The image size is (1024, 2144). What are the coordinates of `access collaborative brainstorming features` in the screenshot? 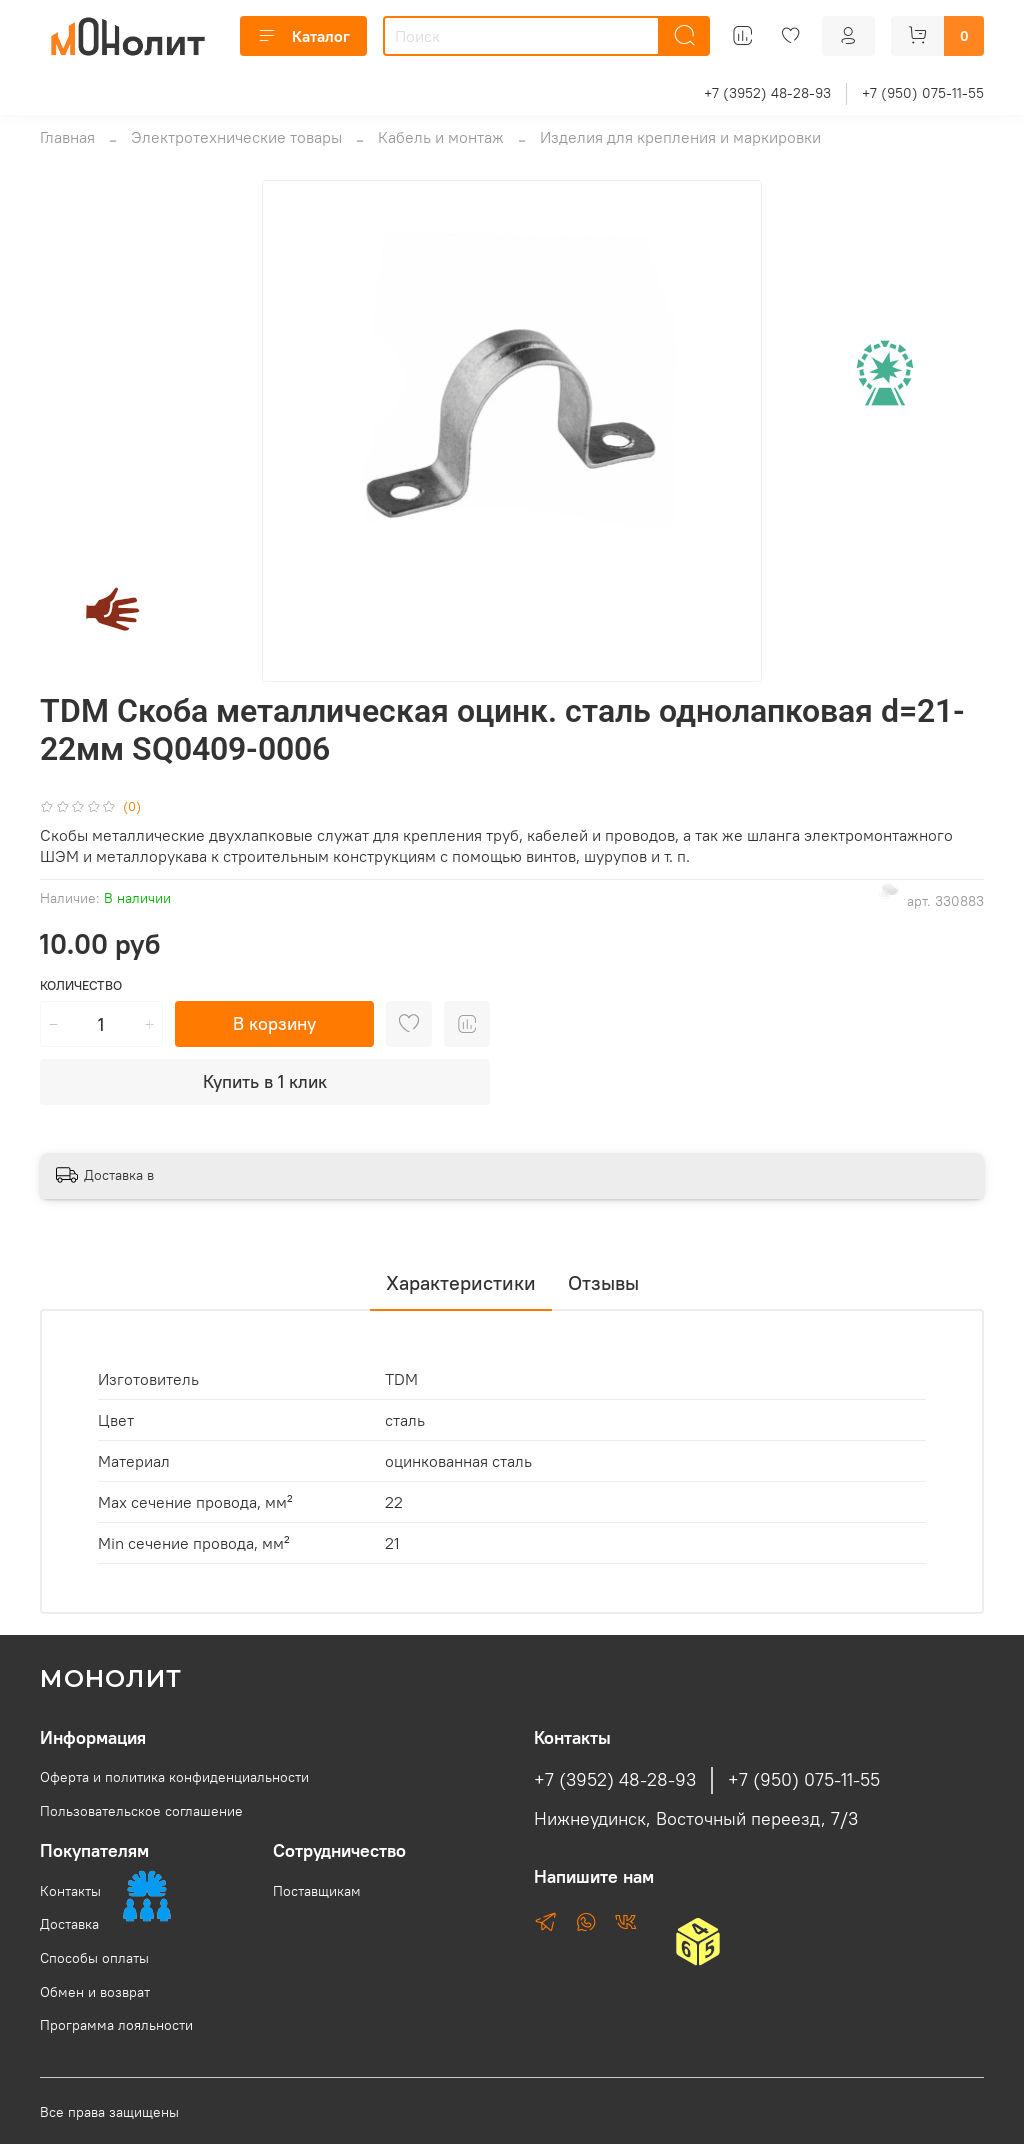 It's located at (147, 1896).